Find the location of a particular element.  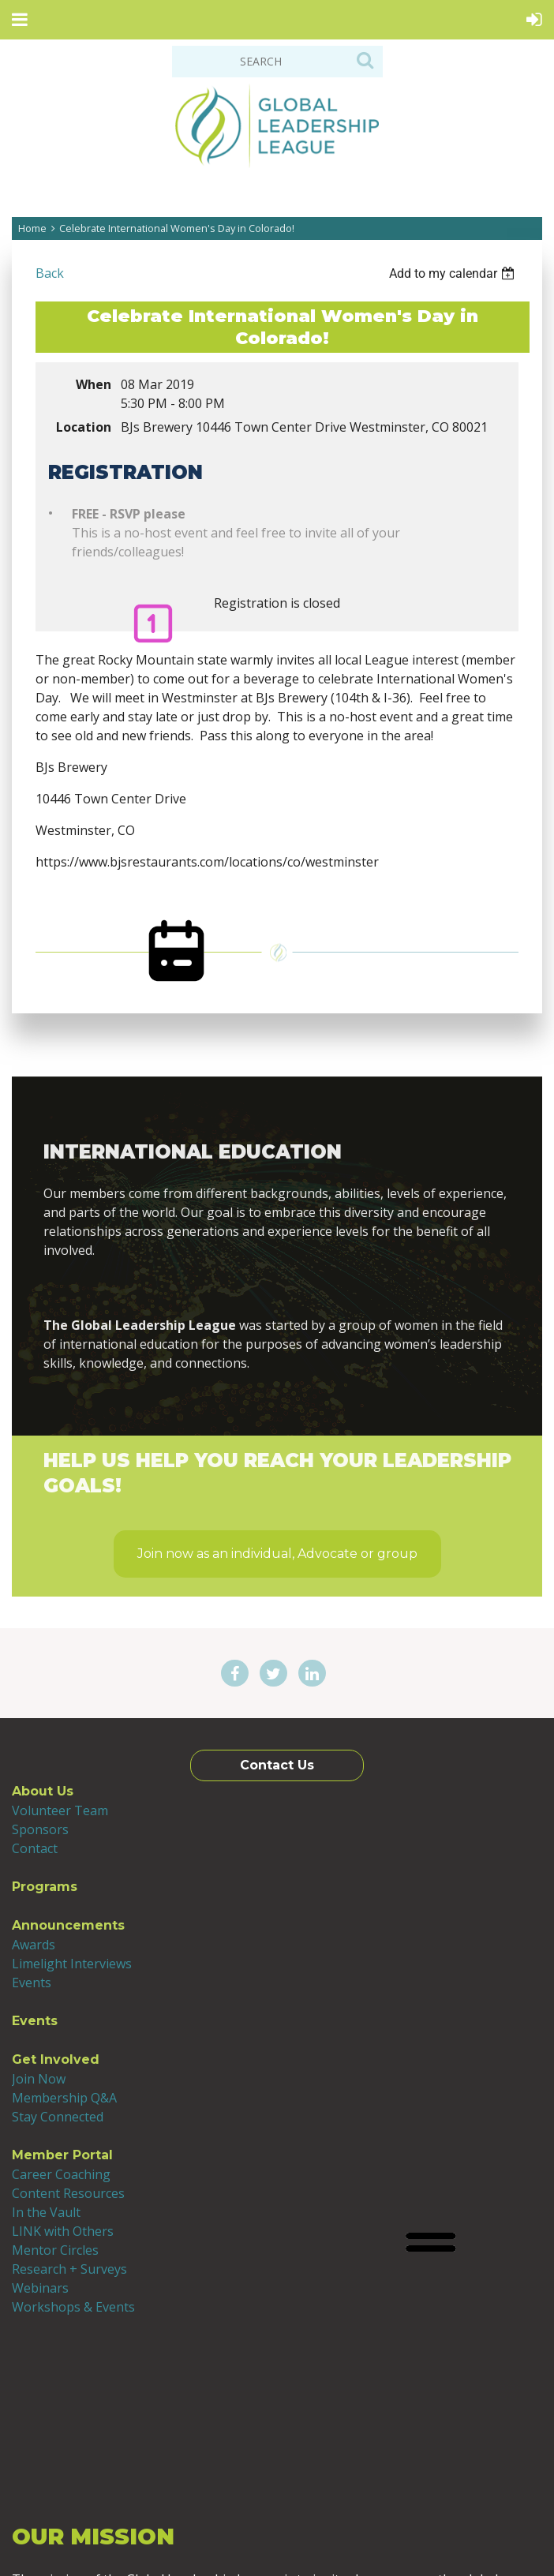

indicates first step in a sequence is located at coordinates (153, 623).